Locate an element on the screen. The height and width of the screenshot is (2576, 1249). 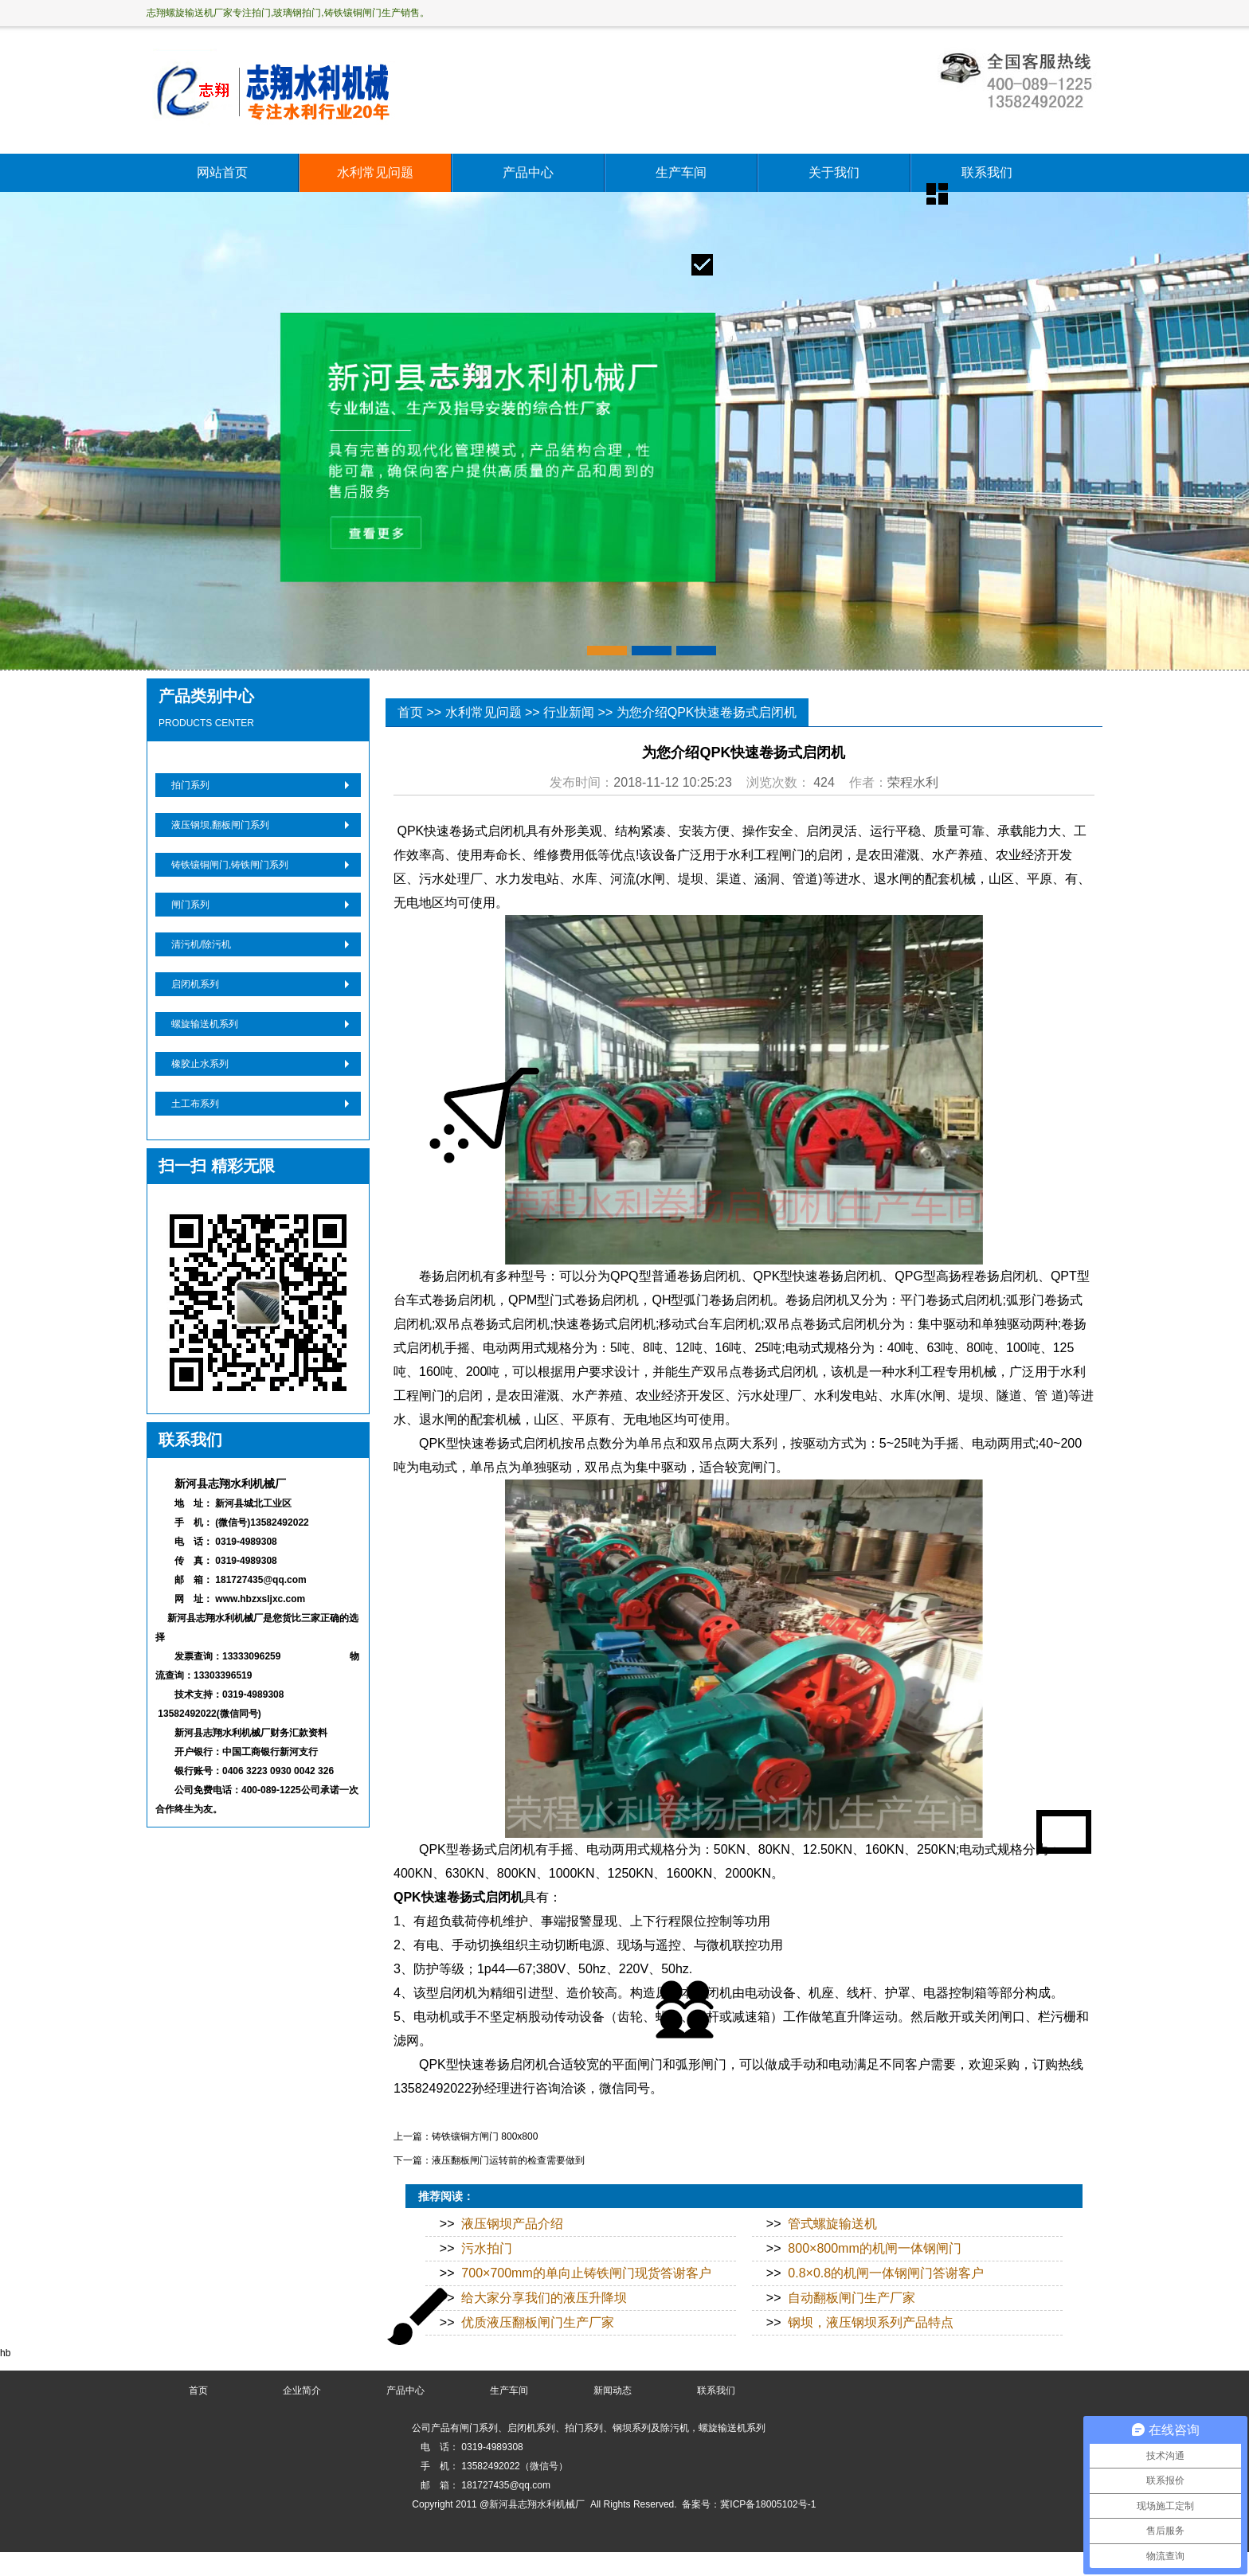
access drawing or painting tools is located at coordinates (419, 2316).